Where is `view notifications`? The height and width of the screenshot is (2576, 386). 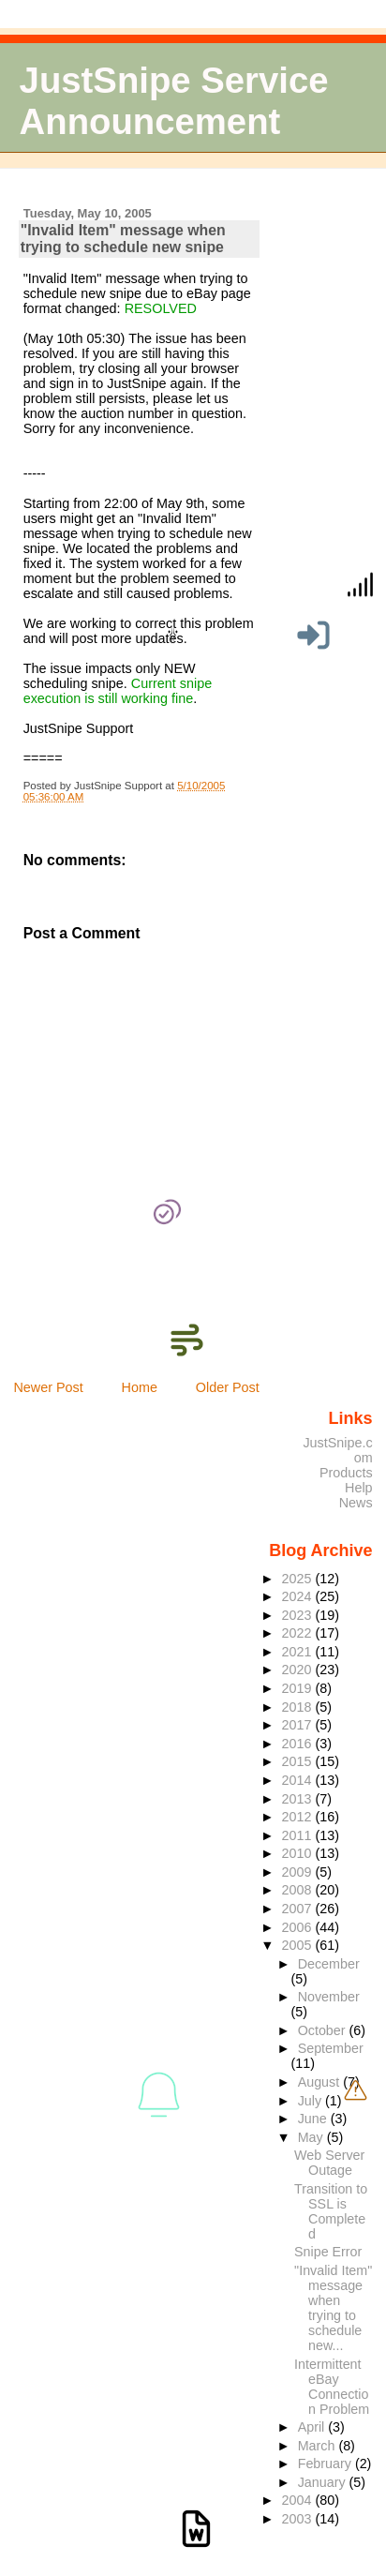
view notifications is located at coordinates (158, 2094).